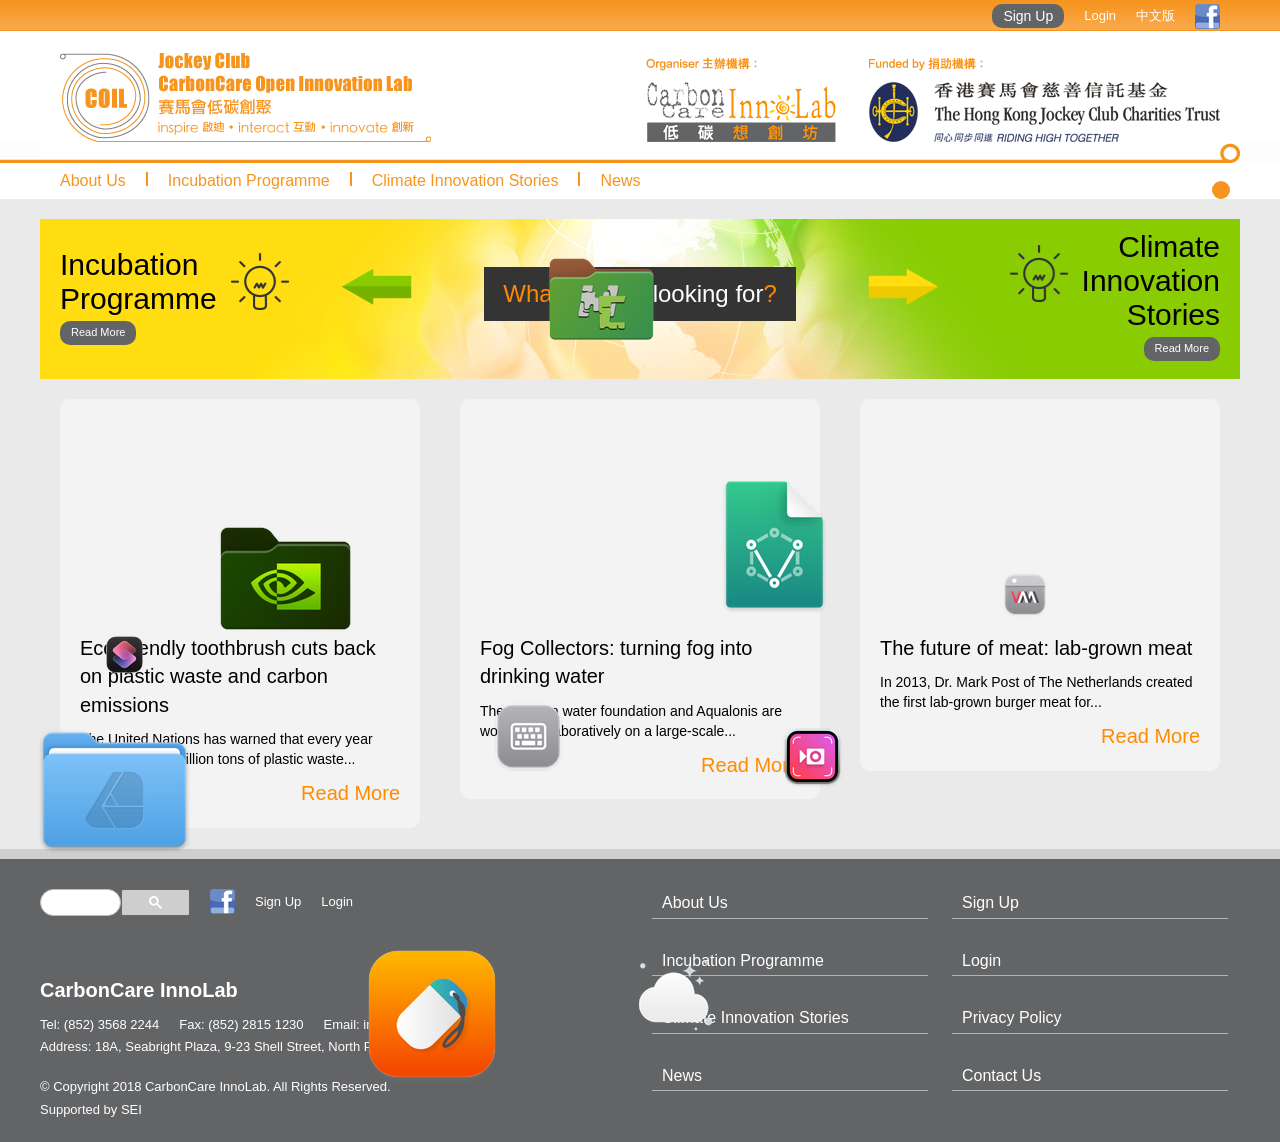 This screenshot has width=1280, height=1142. What do you see at coordinates (812, 756) in the screenshot?
I see `open kooha screen recorder` at bounding box center [812, 756].